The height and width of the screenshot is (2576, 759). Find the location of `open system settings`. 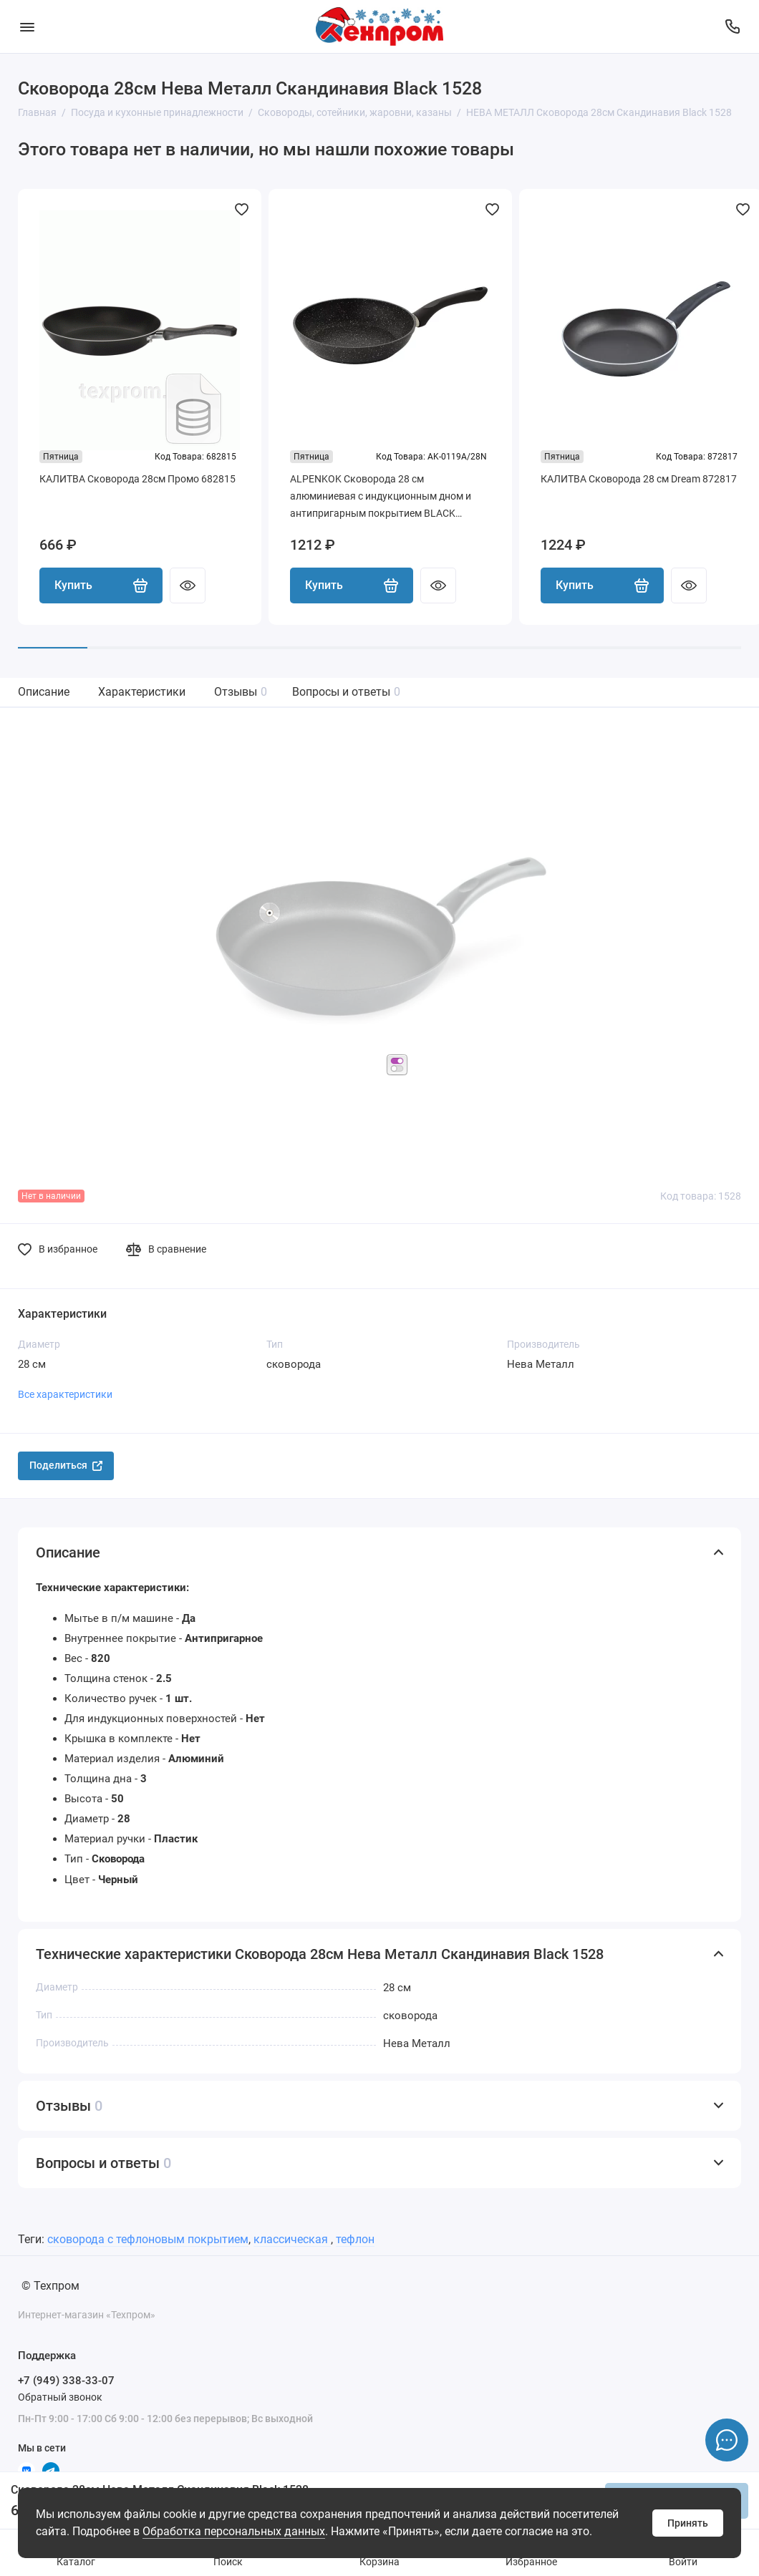

open system settings is located at coordinates (397, 1064).